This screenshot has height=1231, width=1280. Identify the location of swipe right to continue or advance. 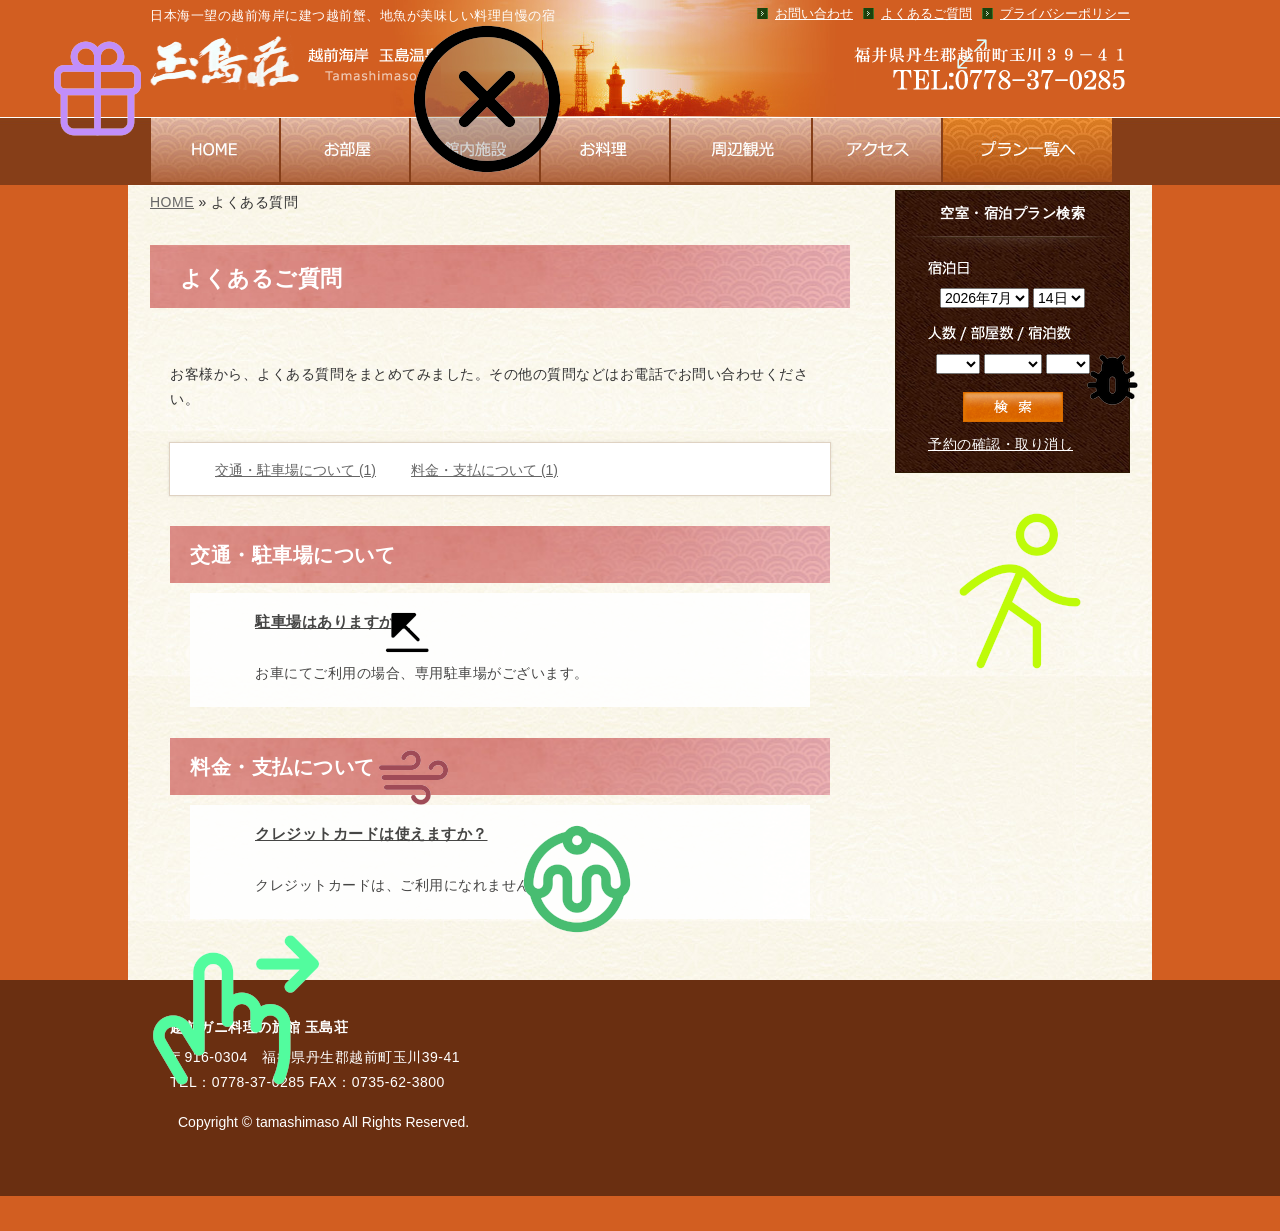
(227, 1015).